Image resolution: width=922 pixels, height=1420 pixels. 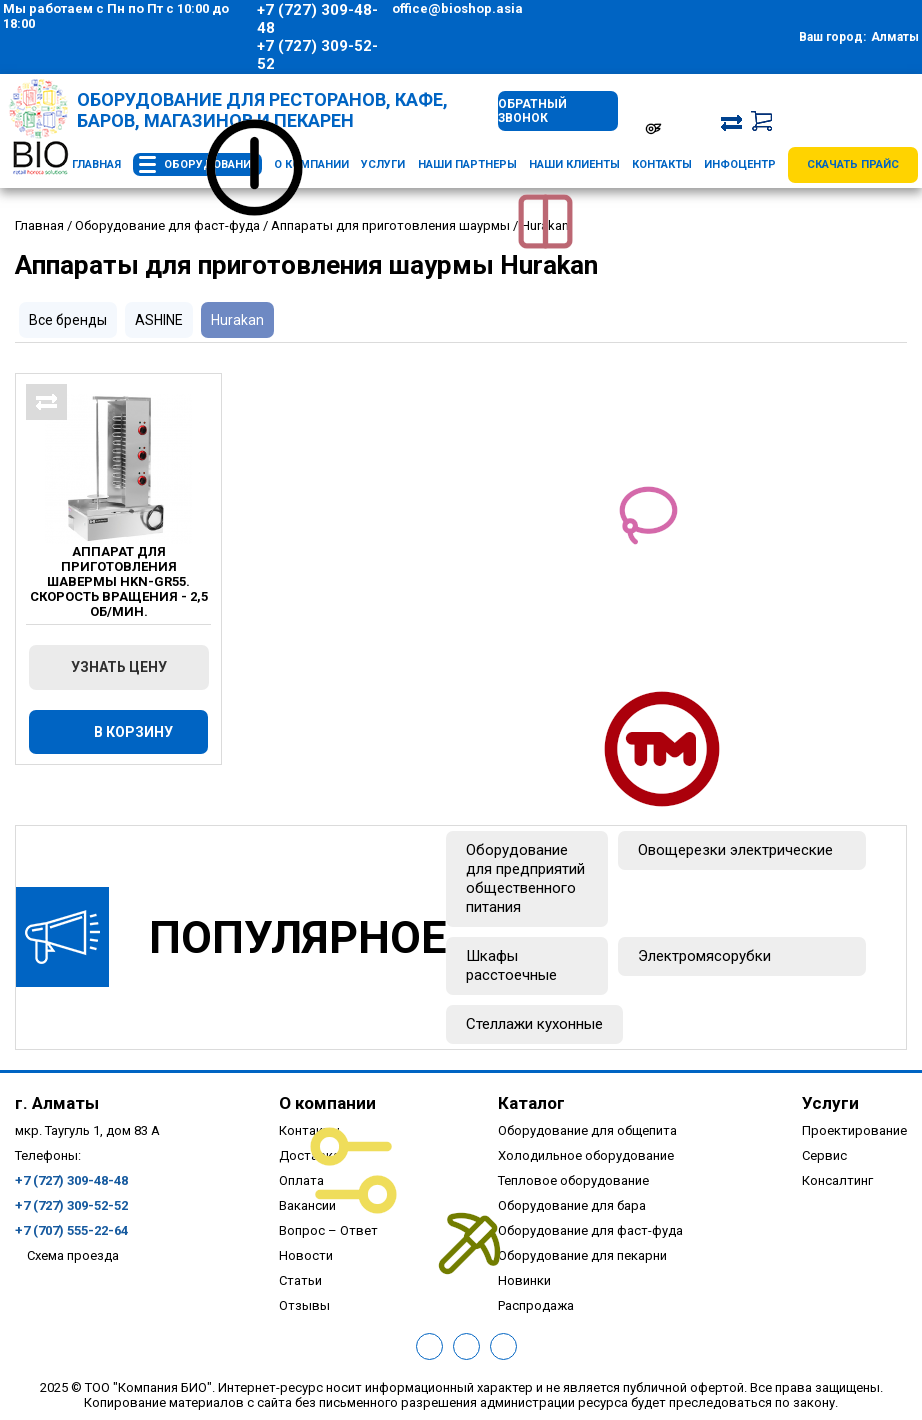 What do you see at coordinates (469, 1243) in the screenshot?
I see `mining or resource gathering tool` at bounding box center [469, 1243].